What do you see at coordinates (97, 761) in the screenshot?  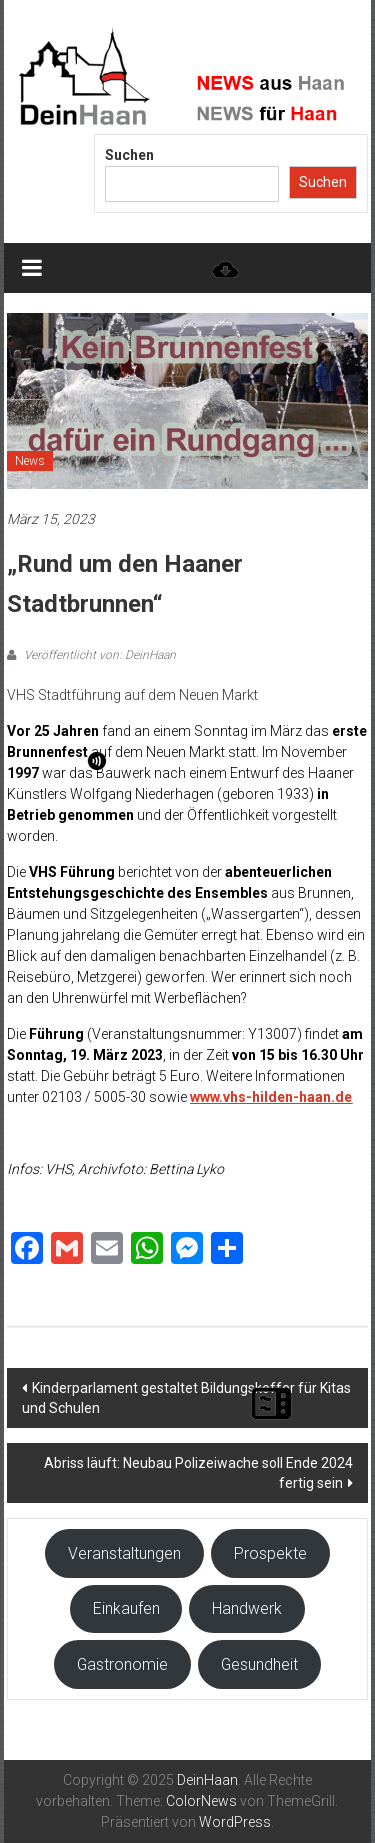 I see `tap to pay with contactless payment` at bounding box center [97, 761].